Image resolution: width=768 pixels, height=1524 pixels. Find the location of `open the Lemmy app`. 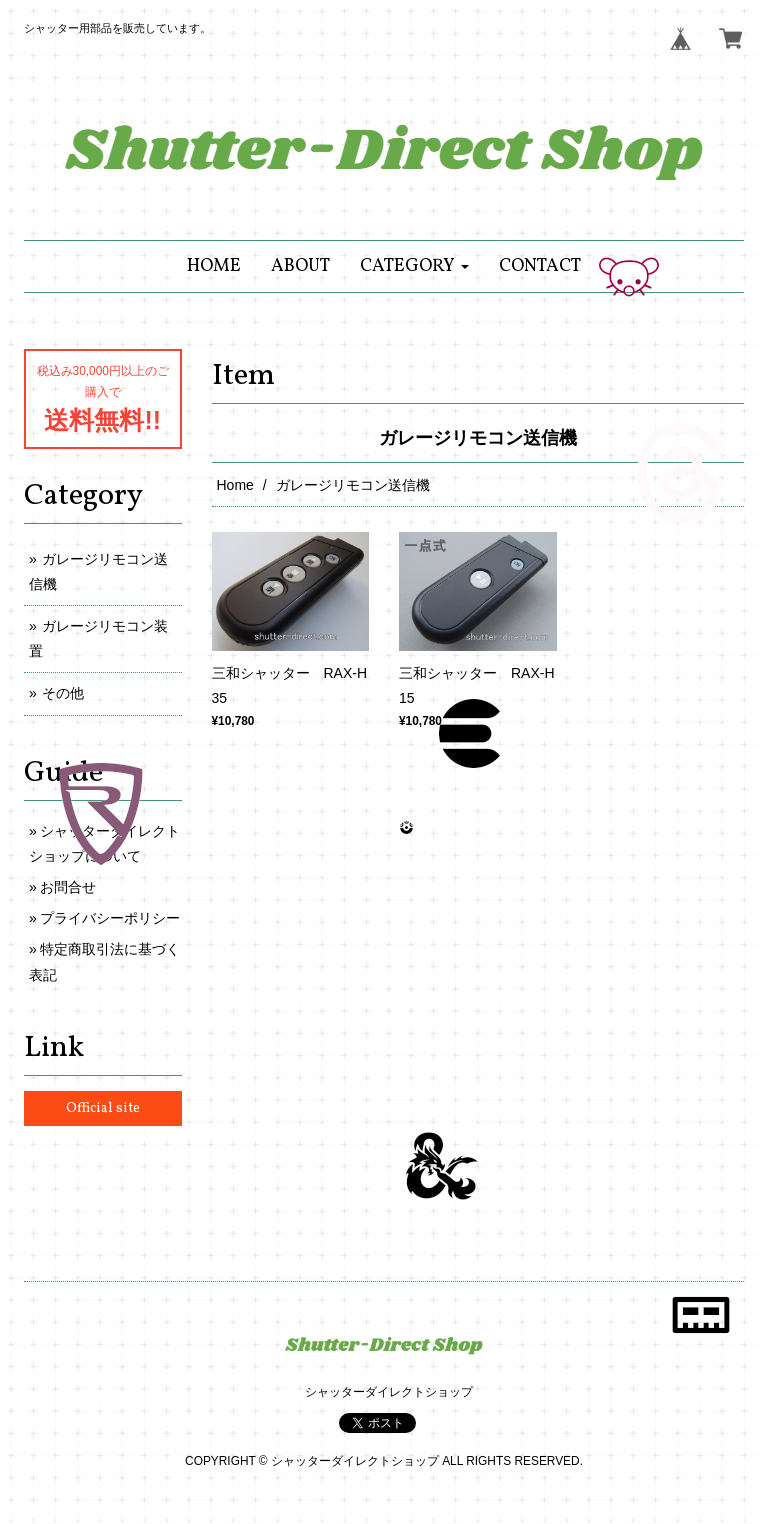

open the Lemmy app is located at coordinates (629, 277).